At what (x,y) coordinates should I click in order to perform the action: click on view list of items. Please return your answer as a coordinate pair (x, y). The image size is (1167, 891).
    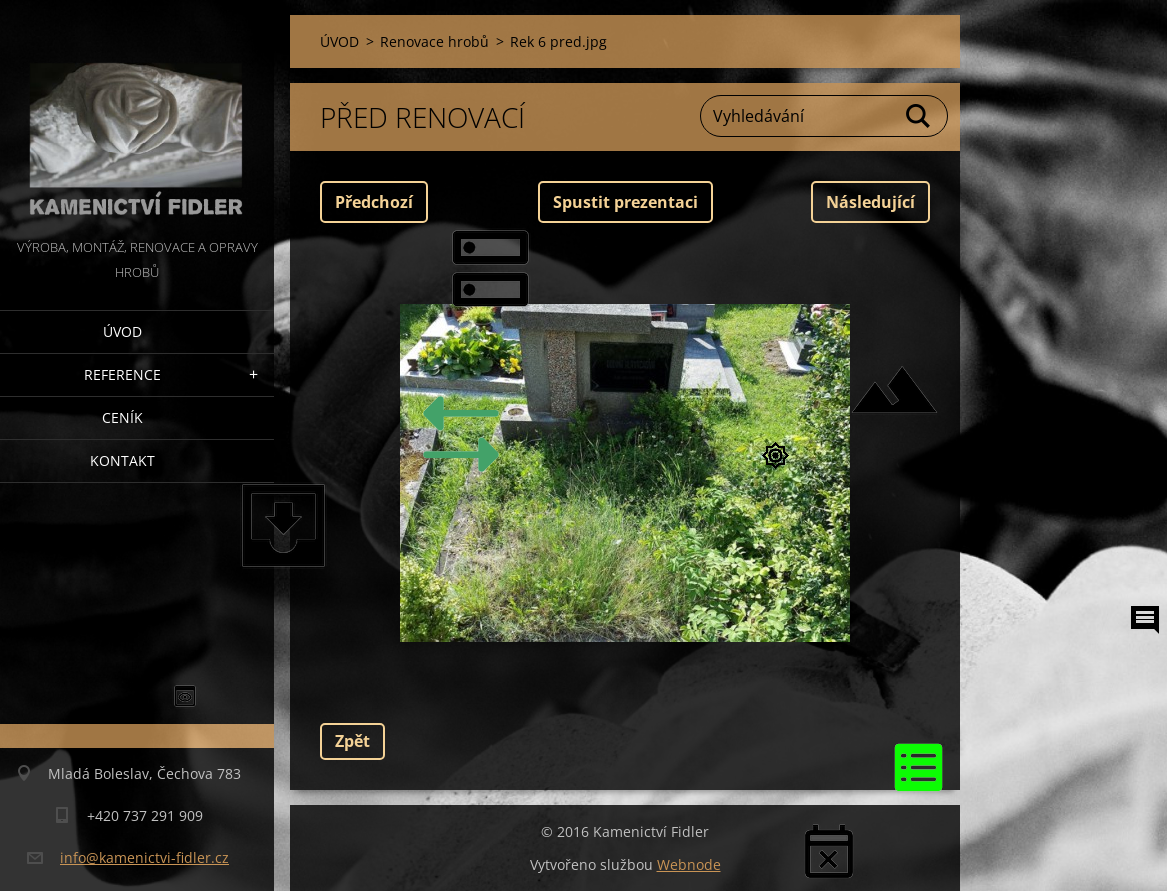
    Looking at the image, I should click on (918, 767).